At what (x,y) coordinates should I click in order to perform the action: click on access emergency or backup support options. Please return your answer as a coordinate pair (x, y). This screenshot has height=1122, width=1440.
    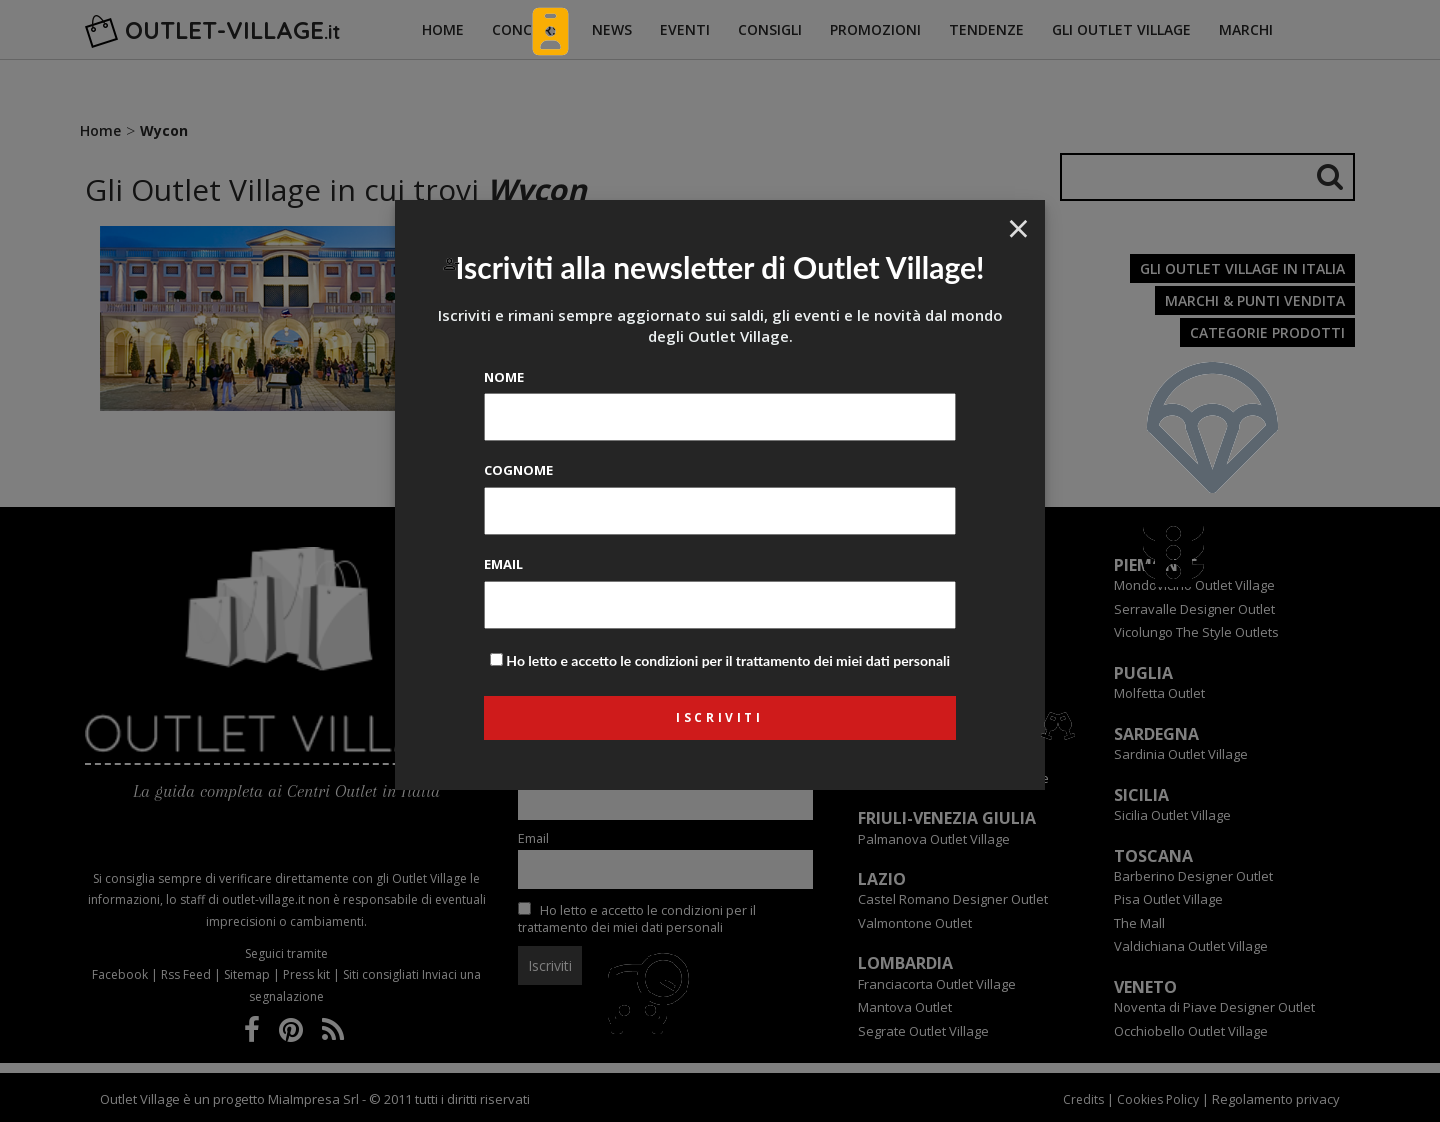
    Looking at the image, I should click on (1212, 427).